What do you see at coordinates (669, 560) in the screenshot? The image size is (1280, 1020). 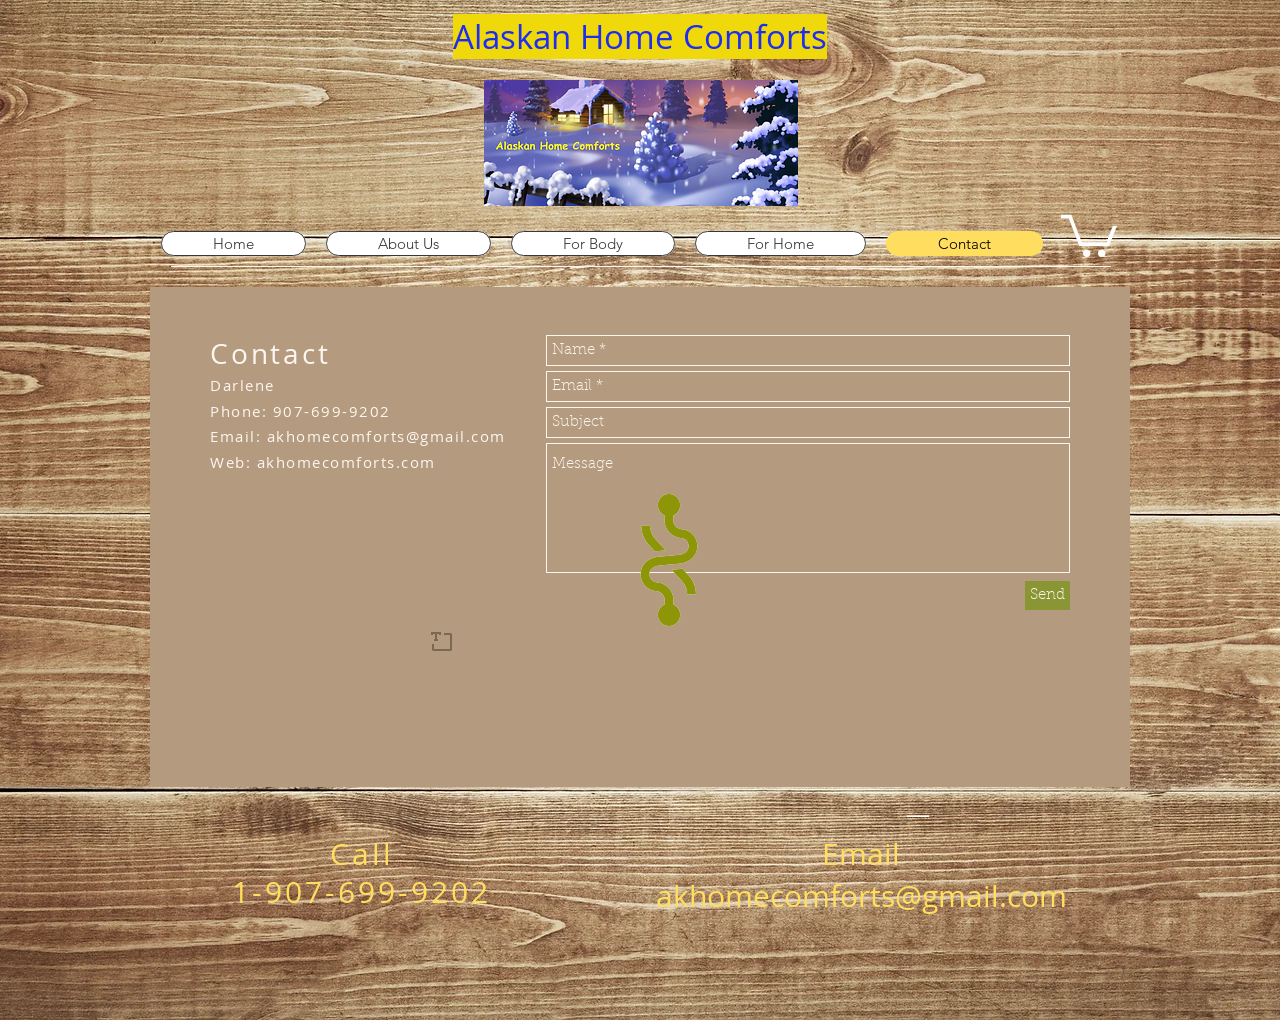 I see `recoil state management library logo` at bounding box center [669, 560].